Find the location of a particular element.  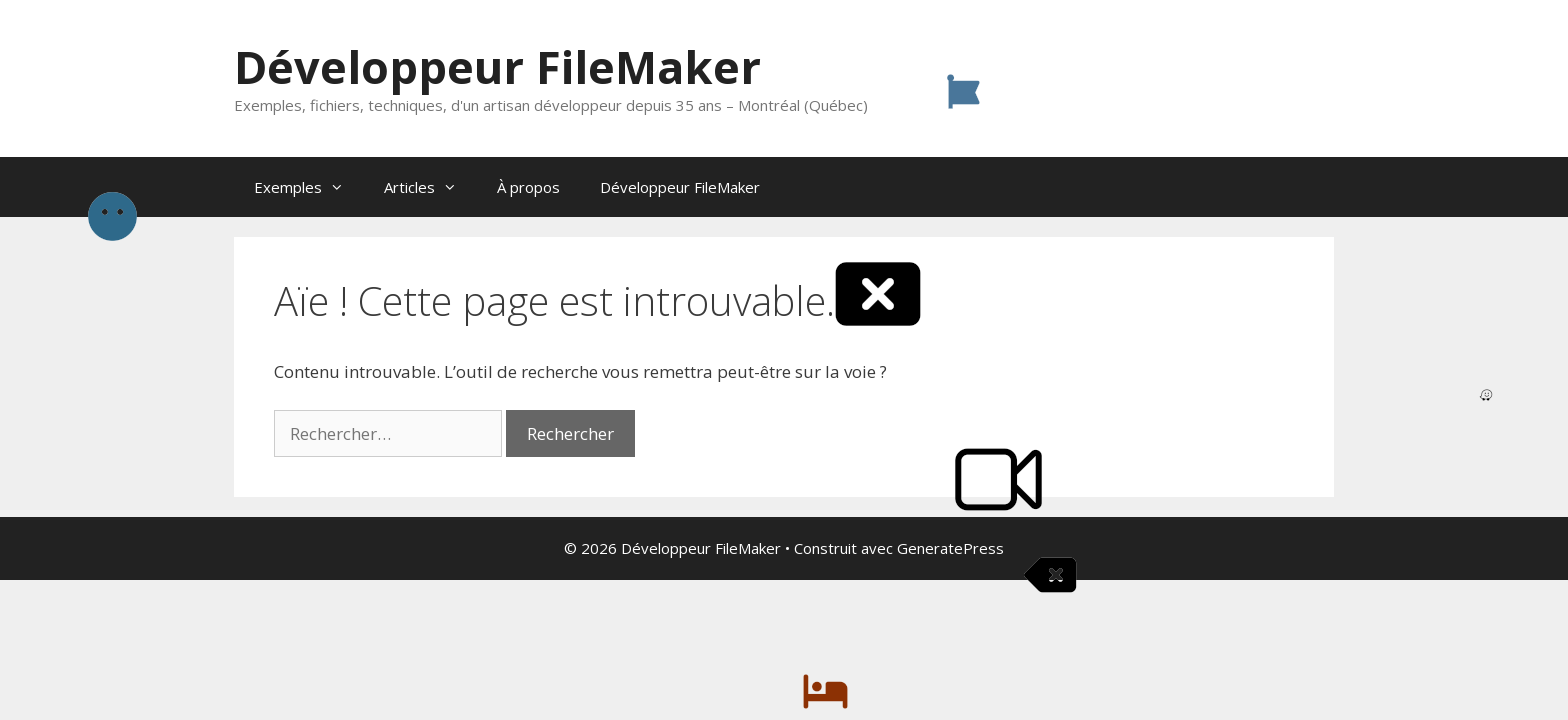

start a video call is located at coordinates (998, 479).